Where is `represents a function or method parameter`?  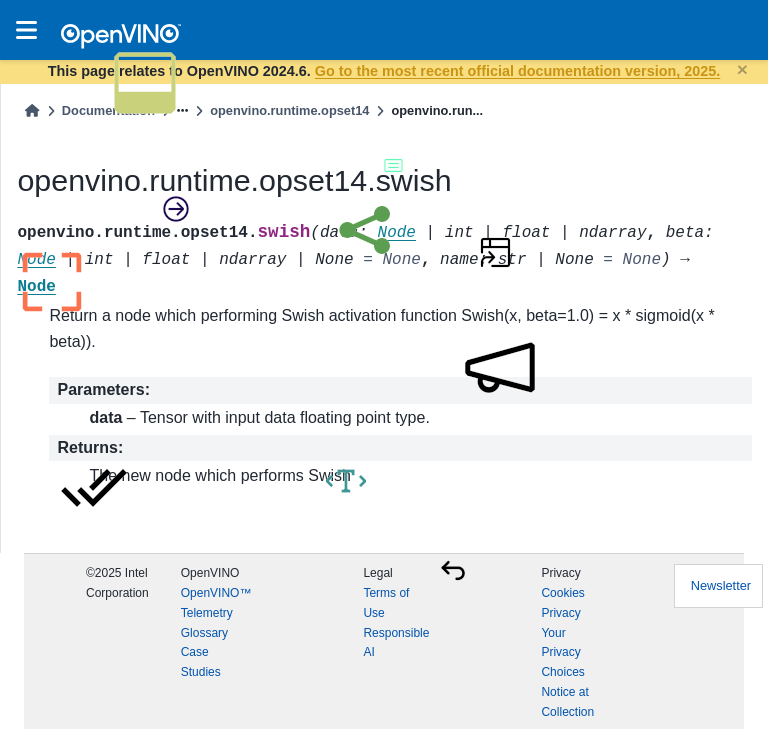 represents a function or method parameter is located at coordinates (346, 481).